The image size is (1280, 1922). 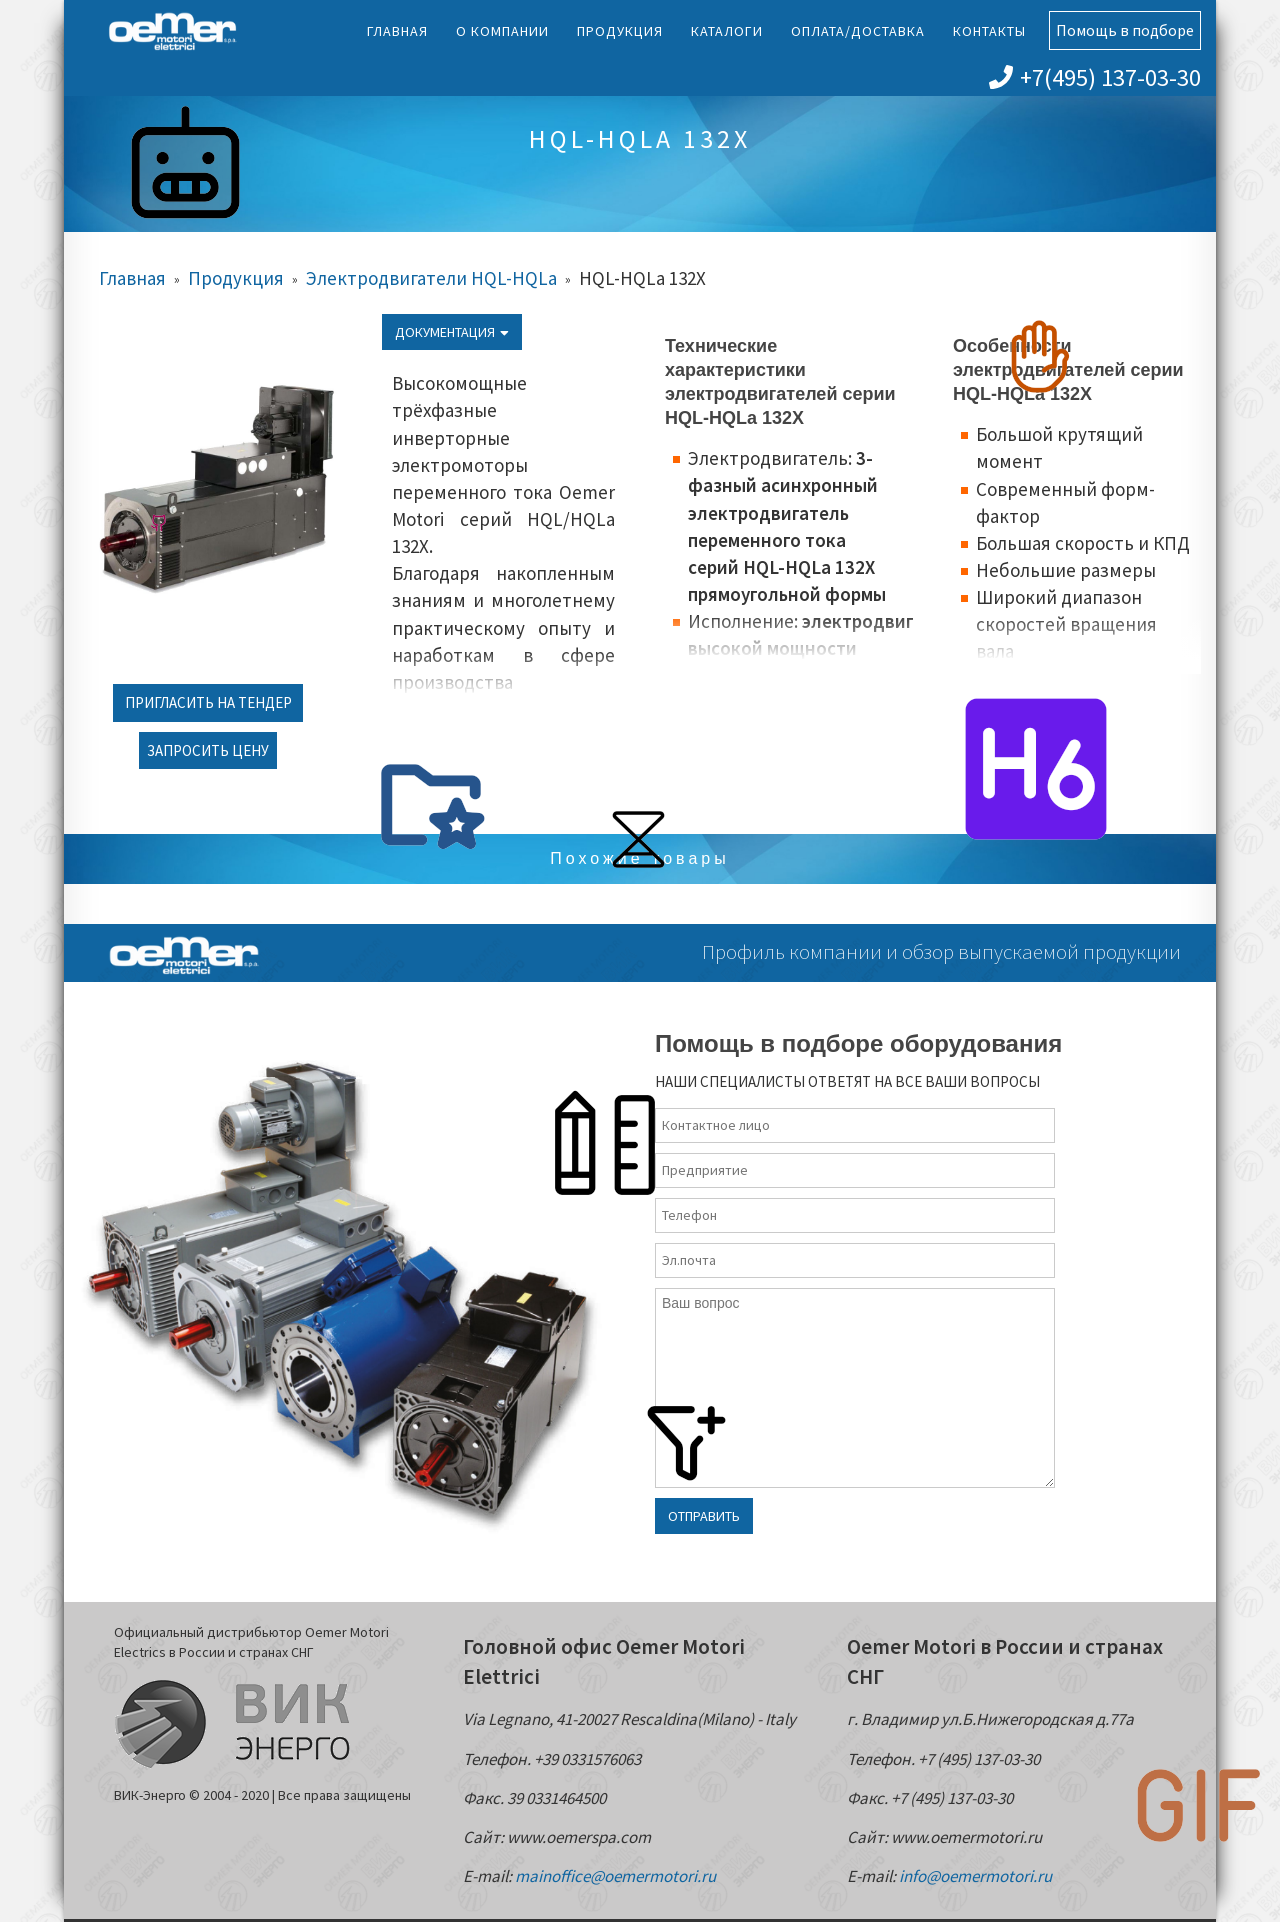 I want to click on stop or pause an action, so click(x=1040, y=356).